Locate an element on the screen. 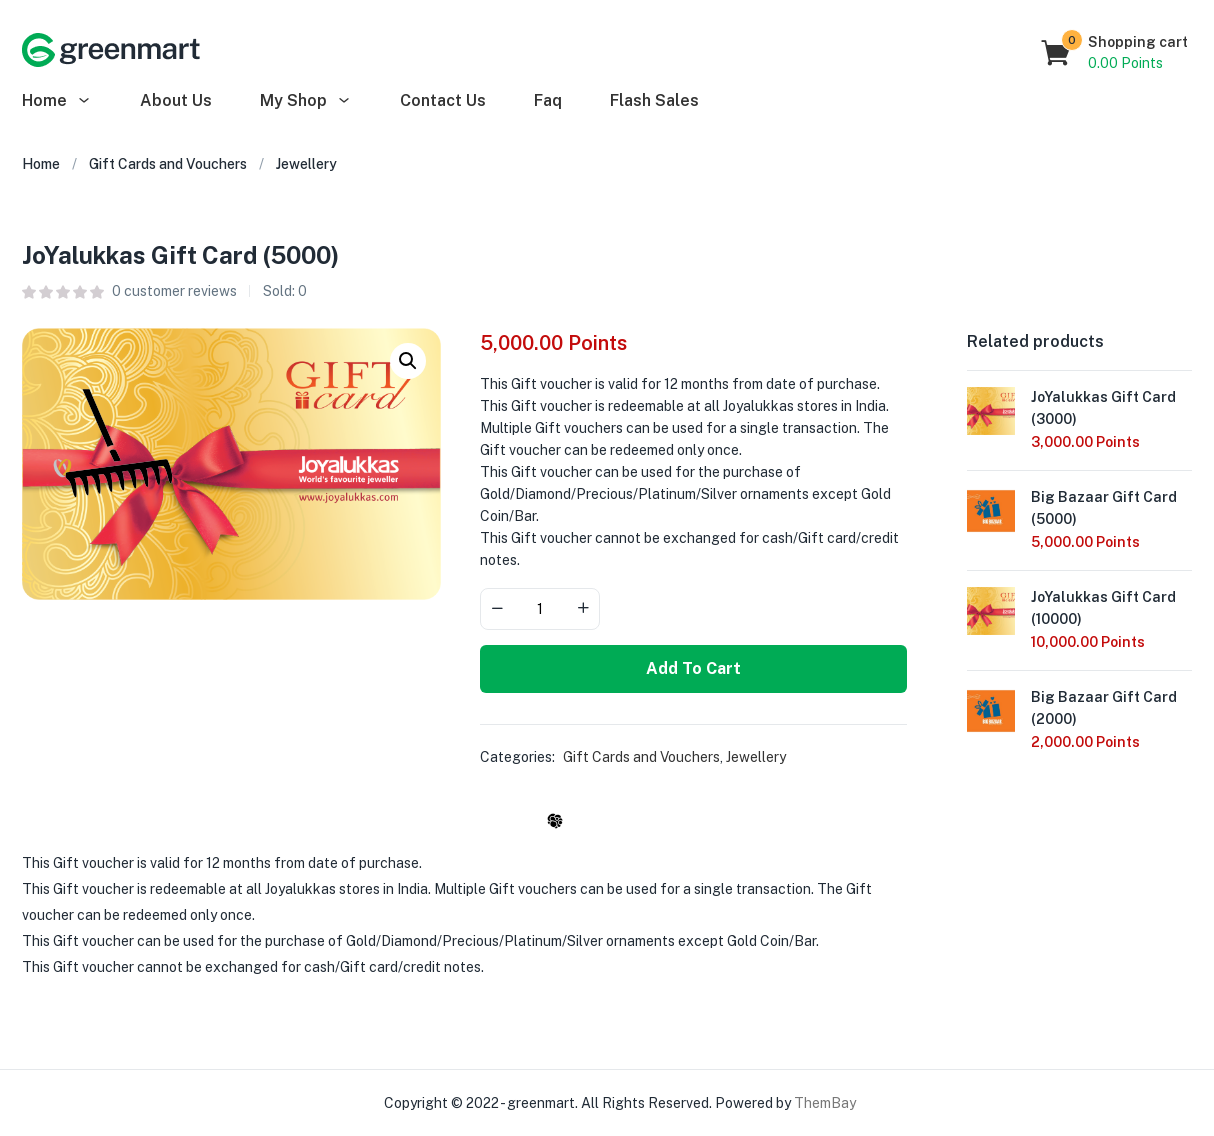 This screenshot has width=1214, height=1136. indicates an organic or biological enemy type is located at coordinates (555, 821).